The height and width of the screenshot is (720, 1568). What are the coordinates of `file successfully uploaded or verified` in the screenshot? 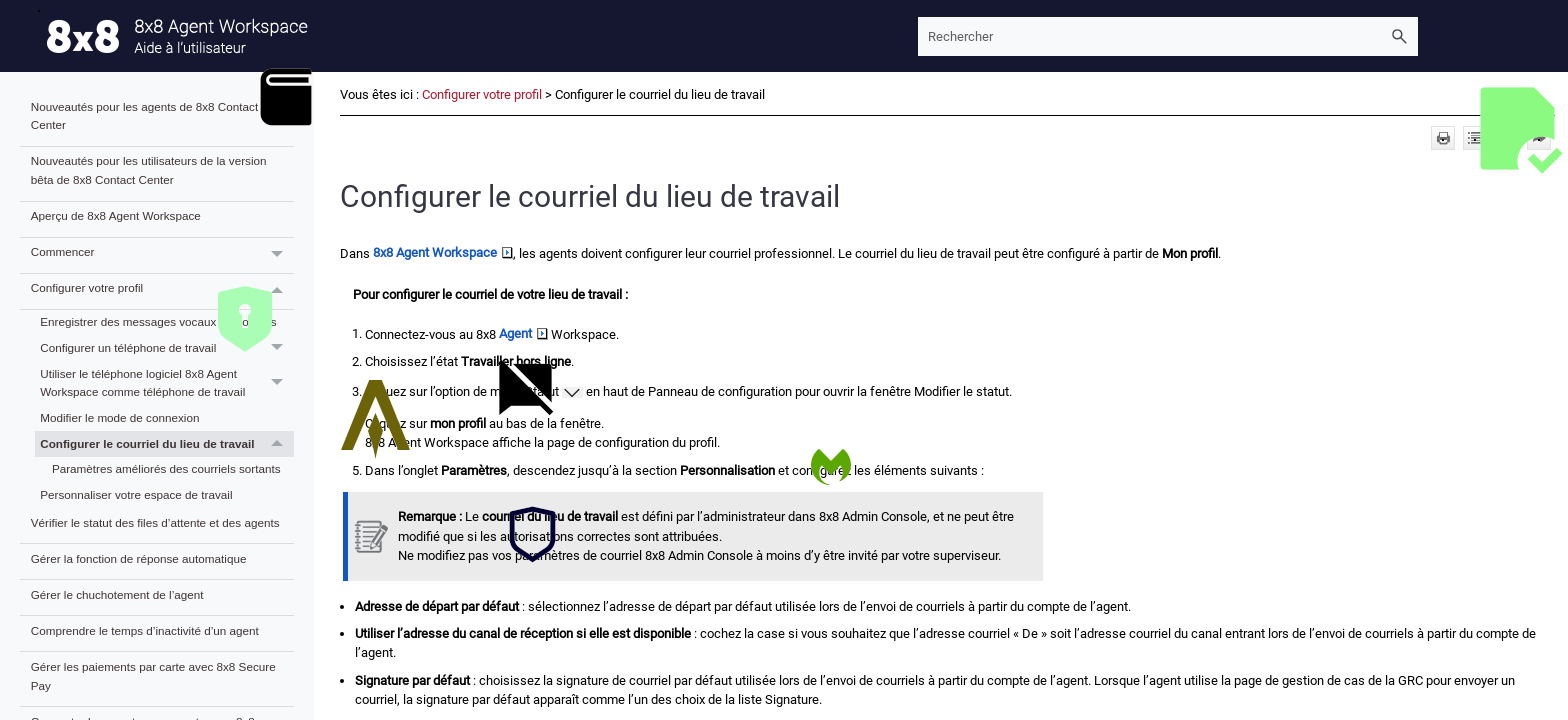 It's located at (1517, 128).